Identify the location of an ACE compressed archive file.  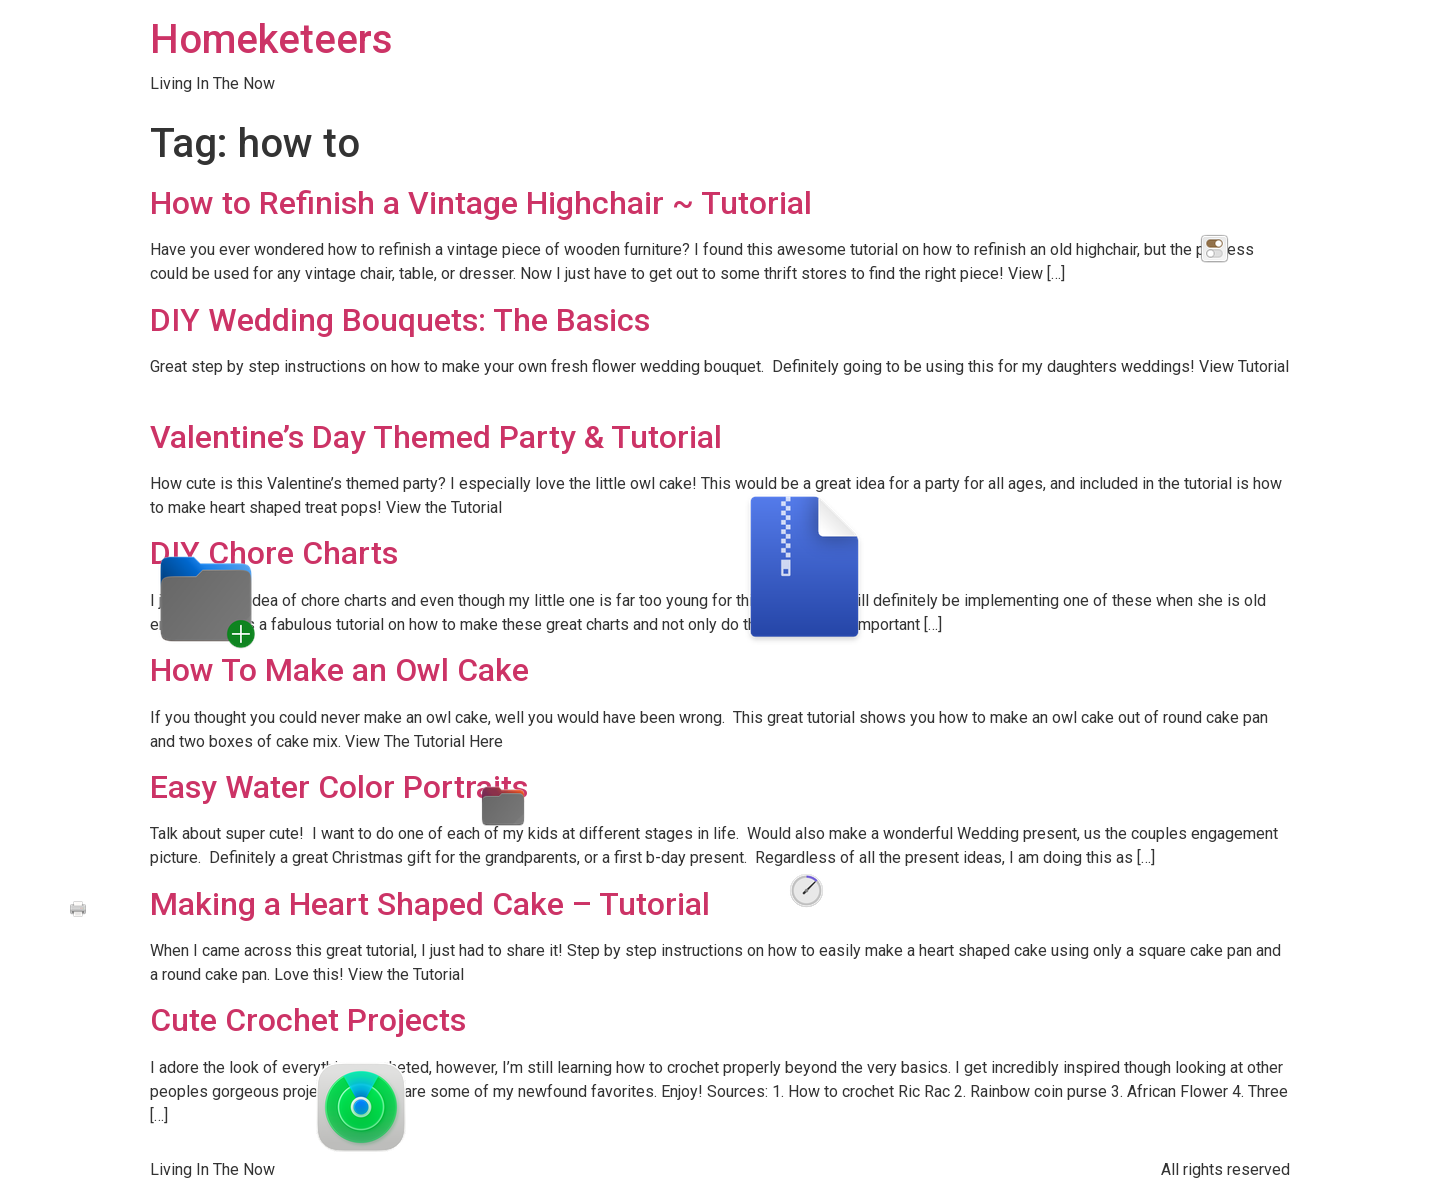
(804, 569).